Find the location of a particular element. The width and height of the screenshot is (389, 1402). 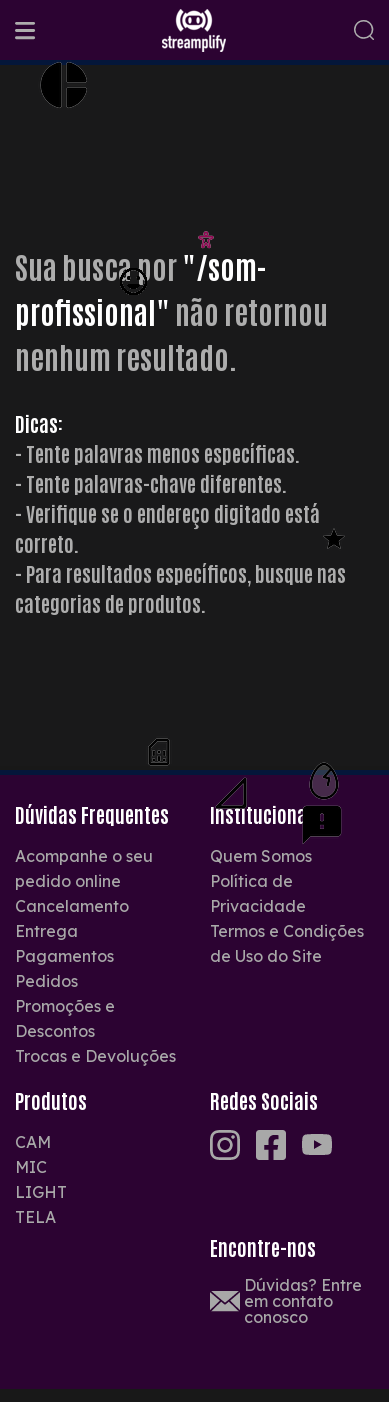

manage sim card settings is located at coordinates (159, 752).